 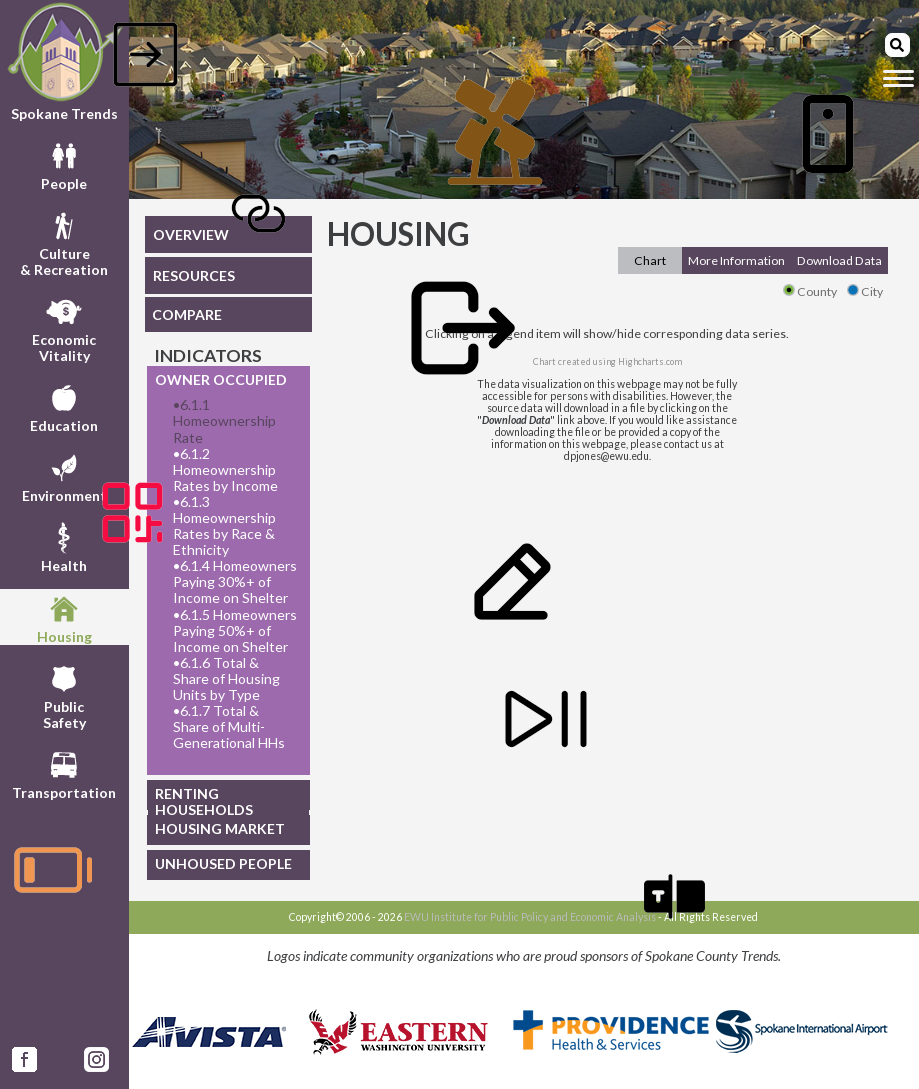 What do you see at coordinates (546, 719) in the screenshot?
I see `toggle between play and pause for media playback` at bounding box center [546, 719].